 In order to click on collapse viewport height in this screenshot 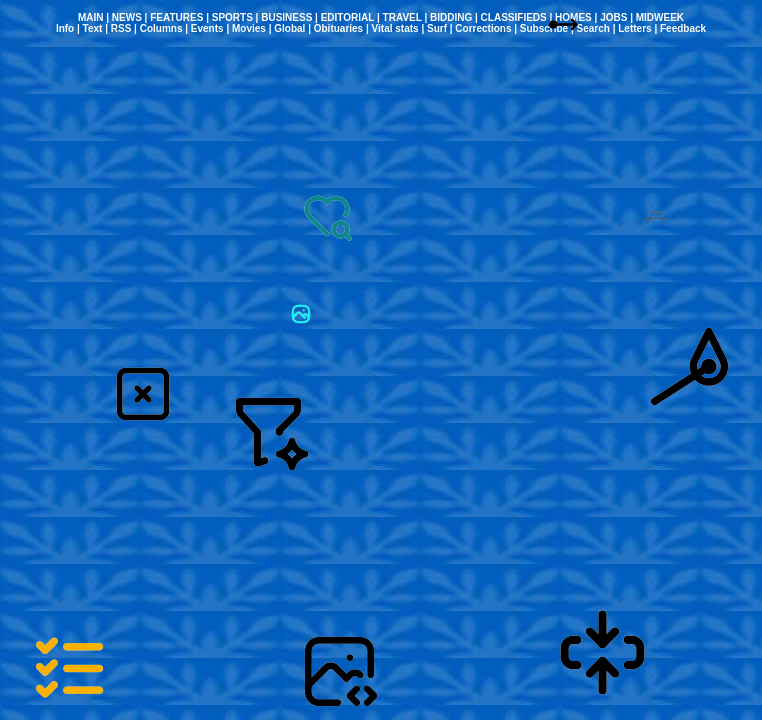, I will do `click(602, 652)`.